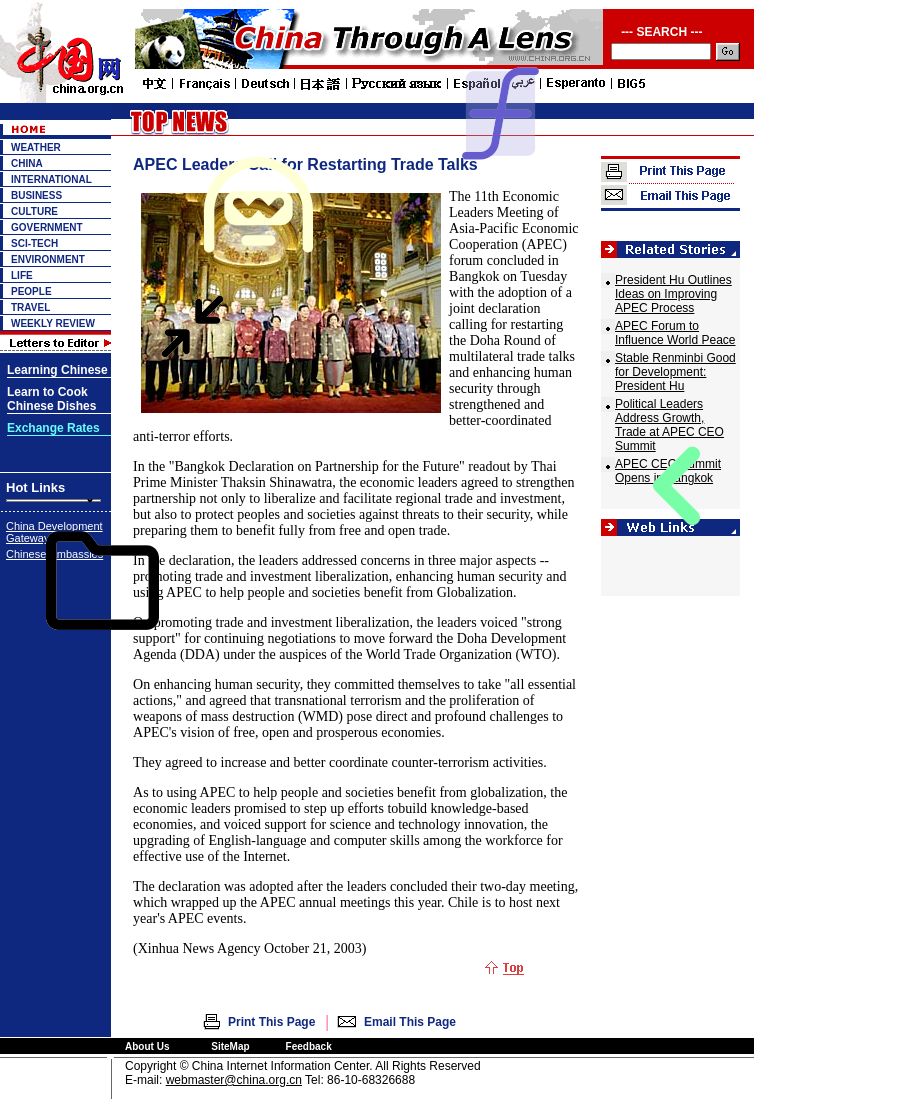 The height and width of the screenshot is (1099, 910). What do you see at coordinates (258, 211) in the screenshot?
I see `access GitHub's Hubot automation bot` at bounding box center [258, 211].